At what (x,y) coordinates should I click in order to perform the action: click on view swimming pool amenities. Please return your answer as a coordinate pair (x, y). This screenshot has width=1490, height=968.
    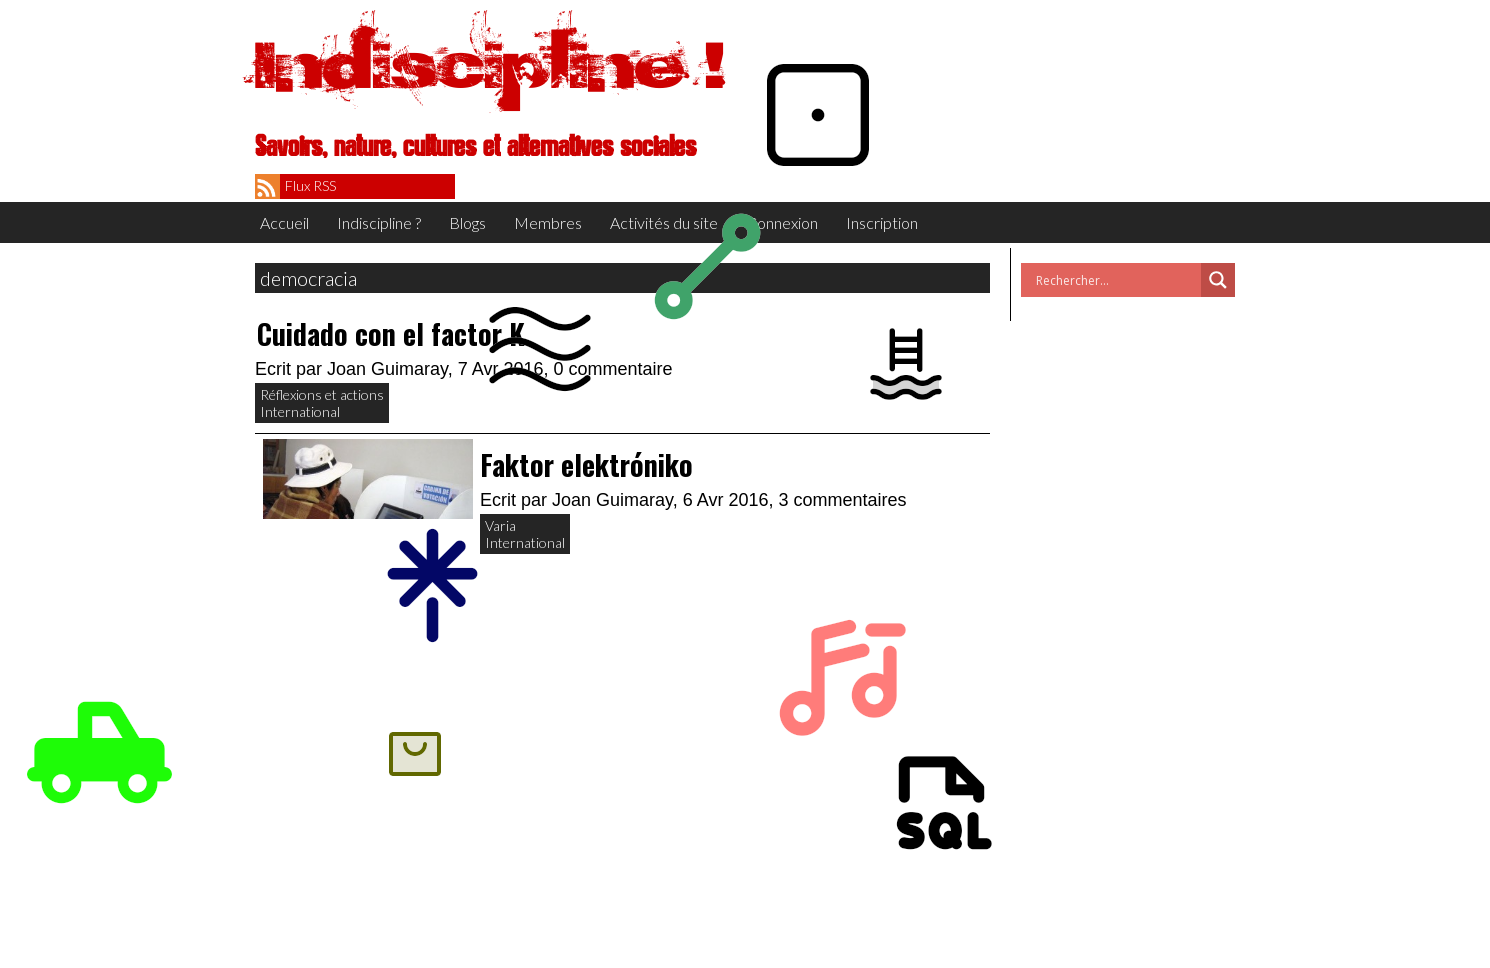
    Looking at the image, I should click on (906, 364).